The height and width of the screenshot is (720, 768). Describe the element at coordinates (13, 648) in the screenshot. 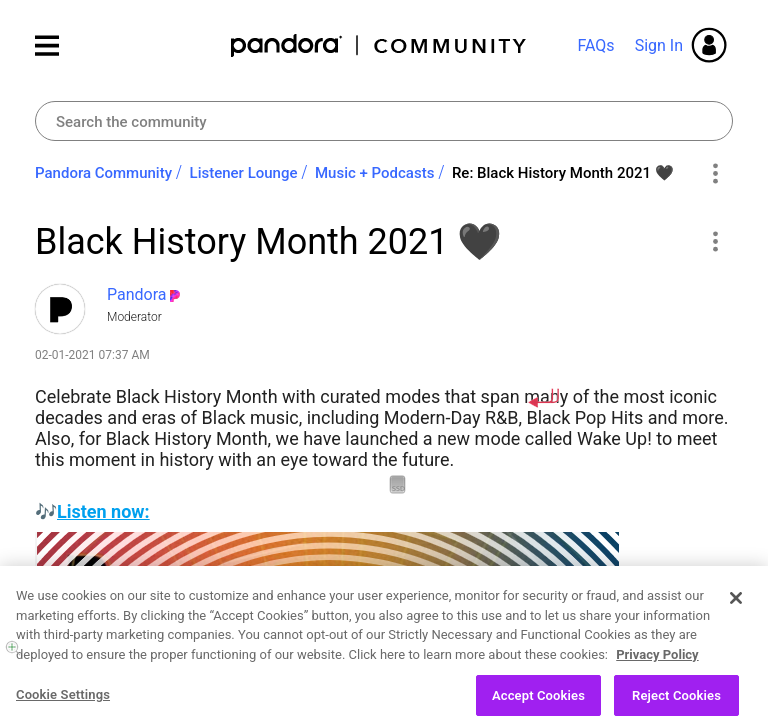

I see `zoom in on the current view` at that location.